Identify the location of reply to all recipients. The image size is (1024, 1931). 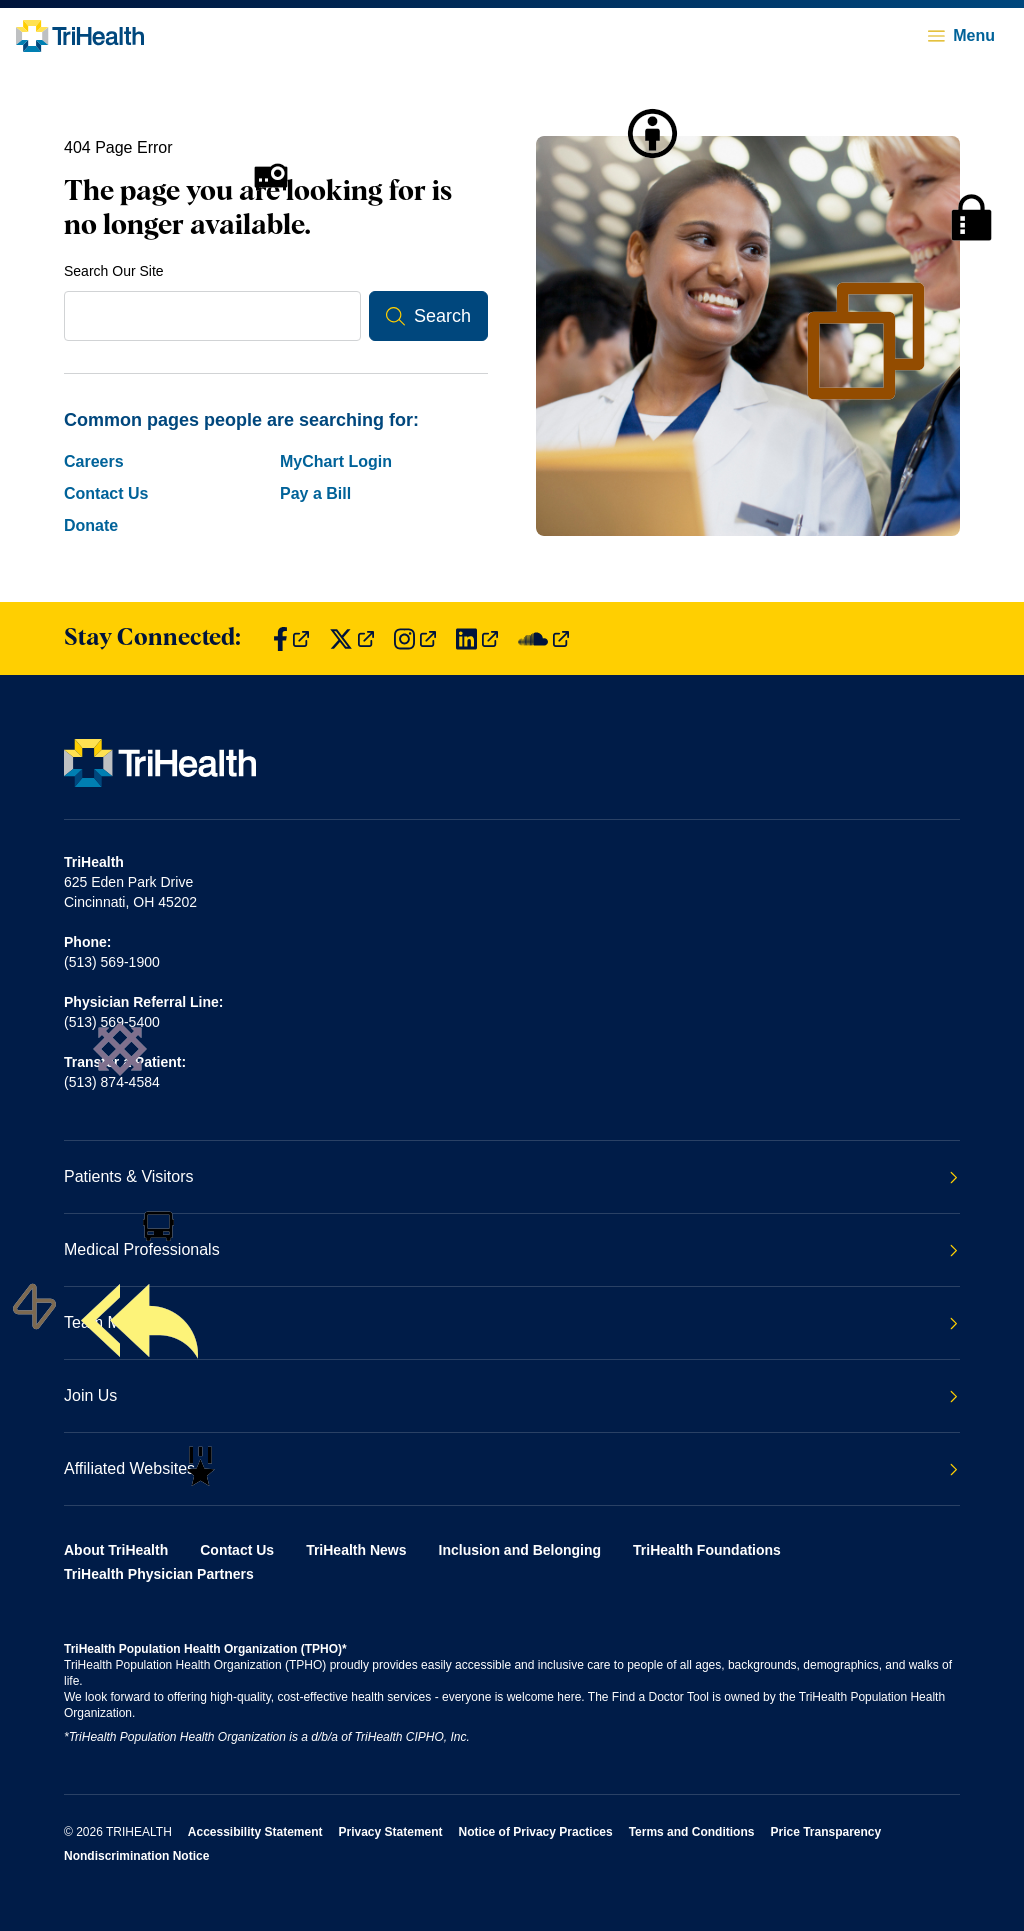
(139, 1320).